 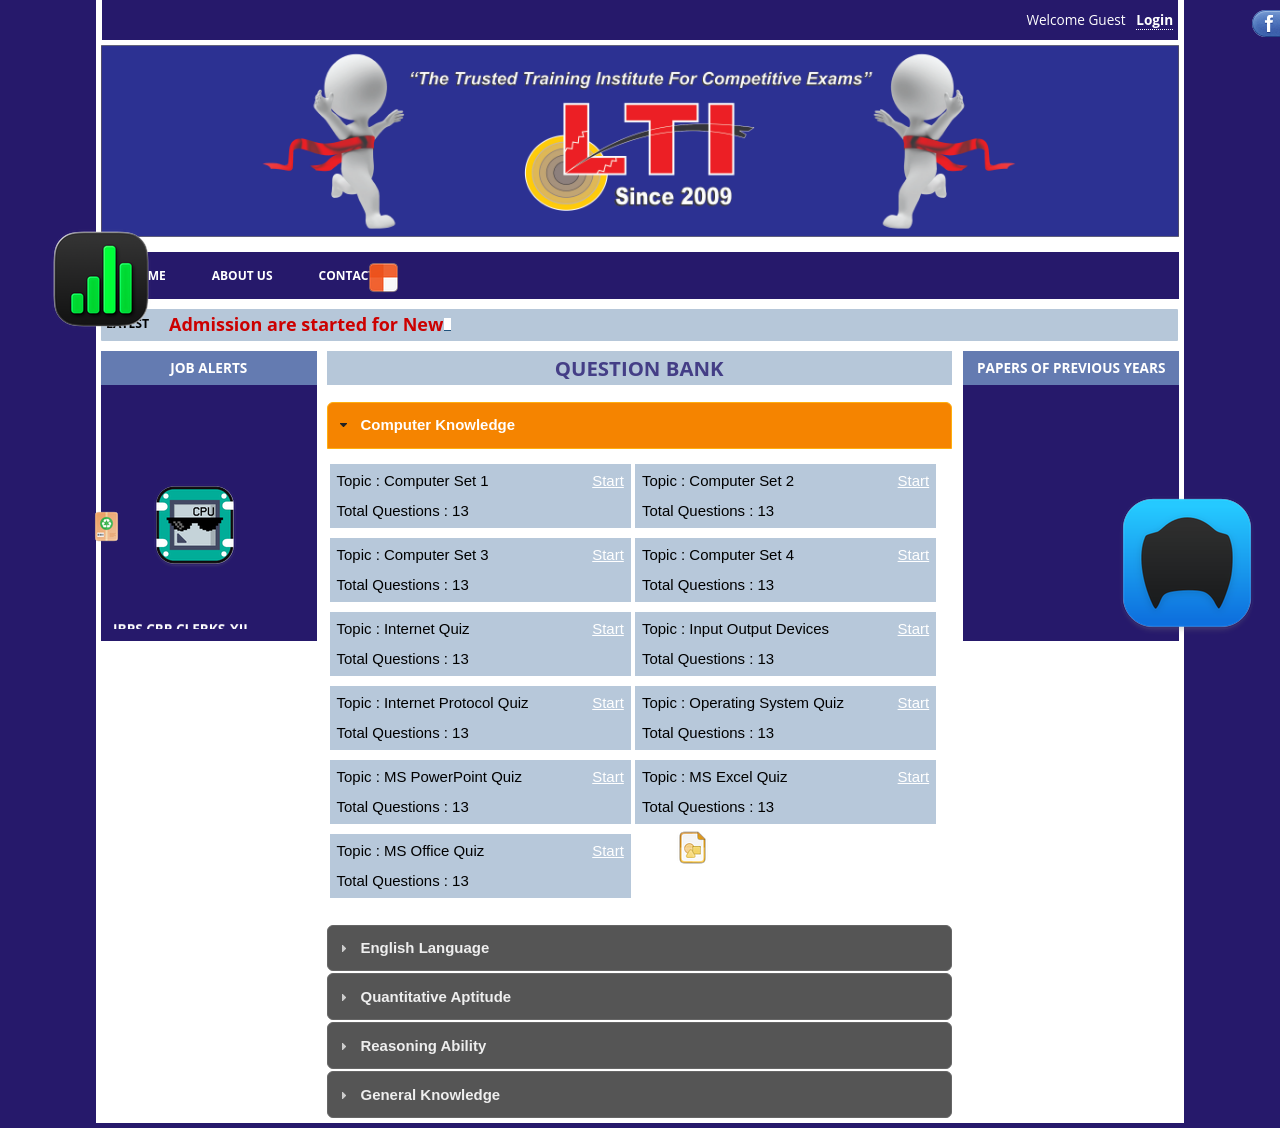 What do you see at coordinates (101, 279) in the screenshot?
I see `open apple numbers spreadsheet app` at bounding box center [101, 279].